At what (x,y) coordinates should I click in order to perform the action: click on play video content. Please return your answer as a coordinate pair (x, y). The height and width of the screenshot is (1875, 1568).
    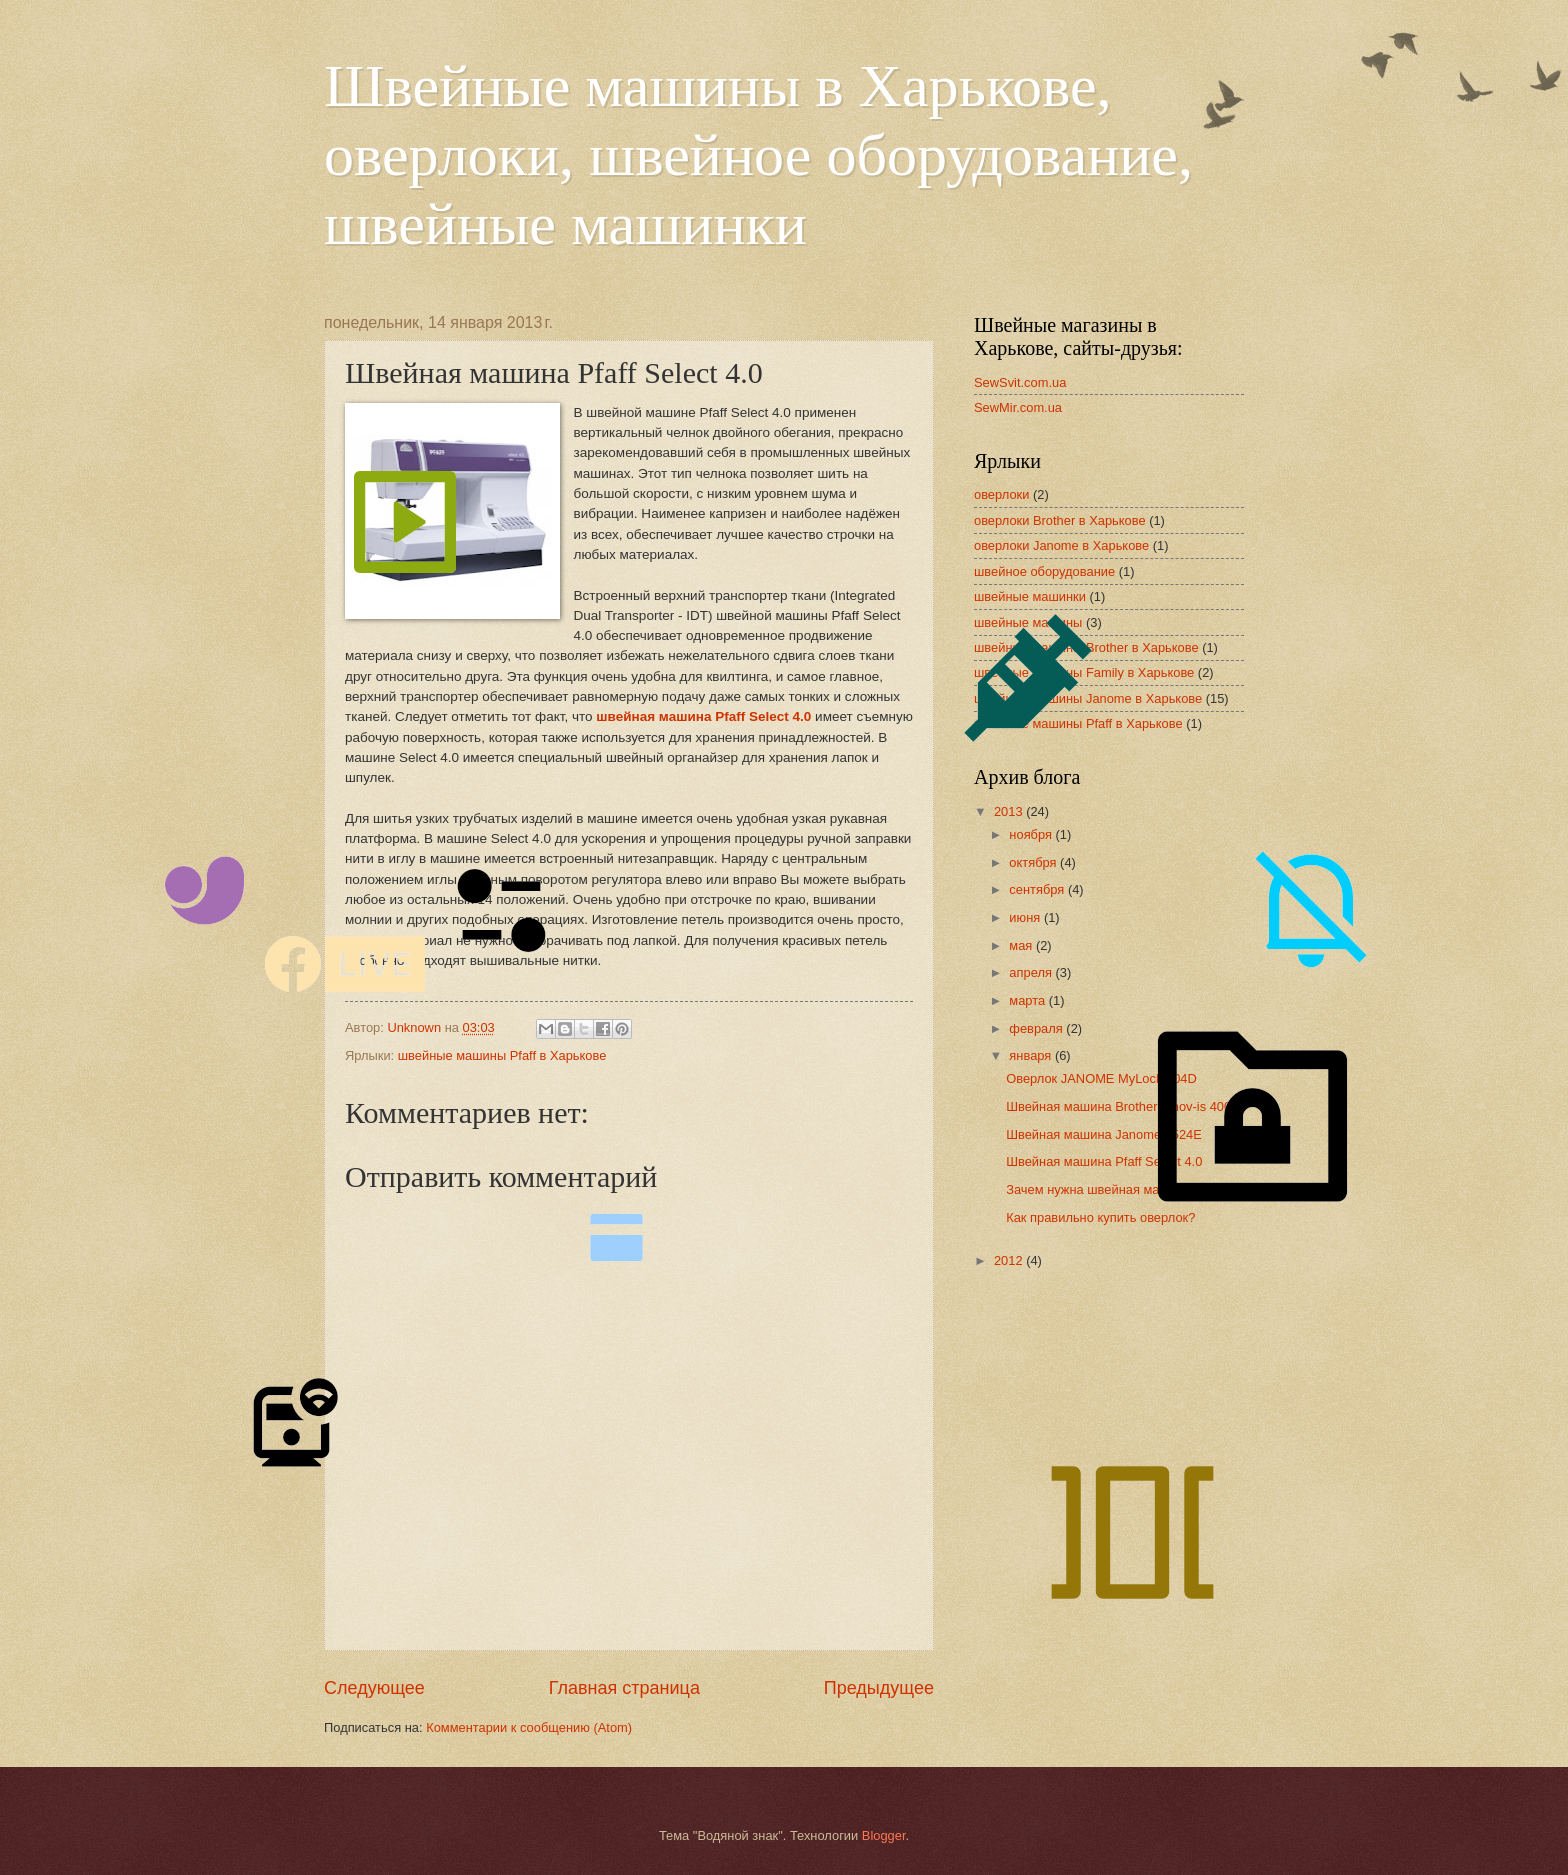
    Looking at the image, I should click on (405, 522).